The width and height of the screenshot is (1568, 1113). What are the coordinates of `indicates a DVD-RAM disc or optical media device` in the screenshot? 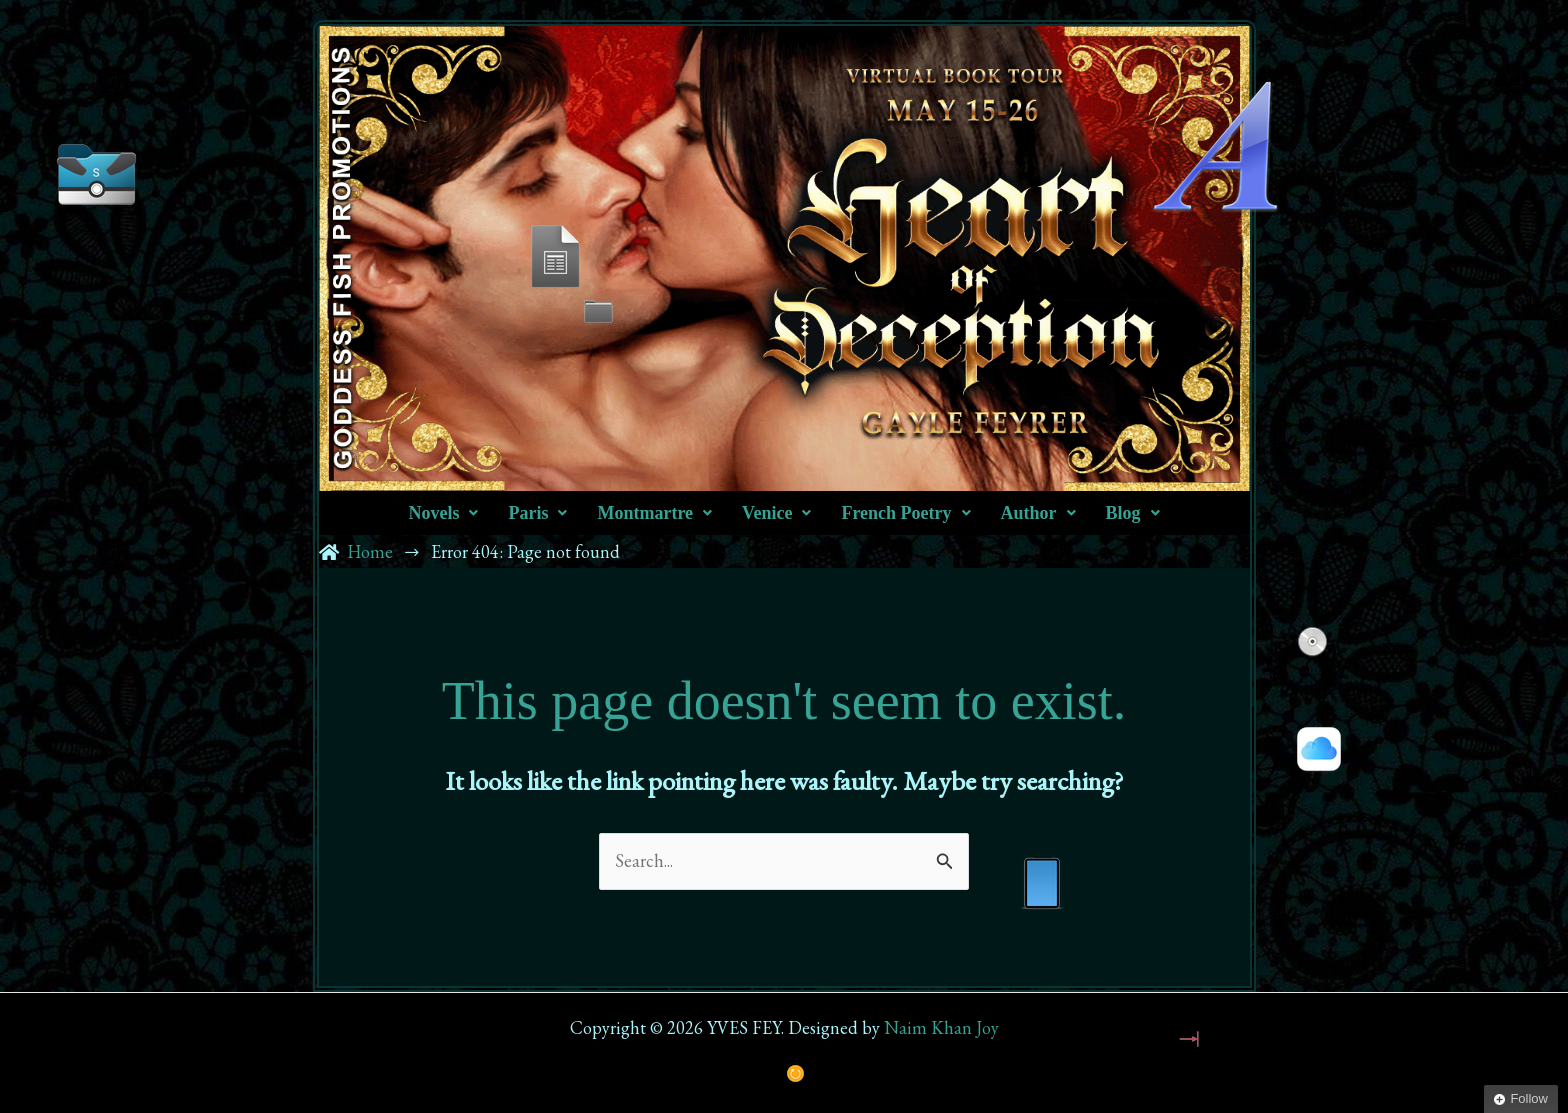 It's located at (1312, 641).